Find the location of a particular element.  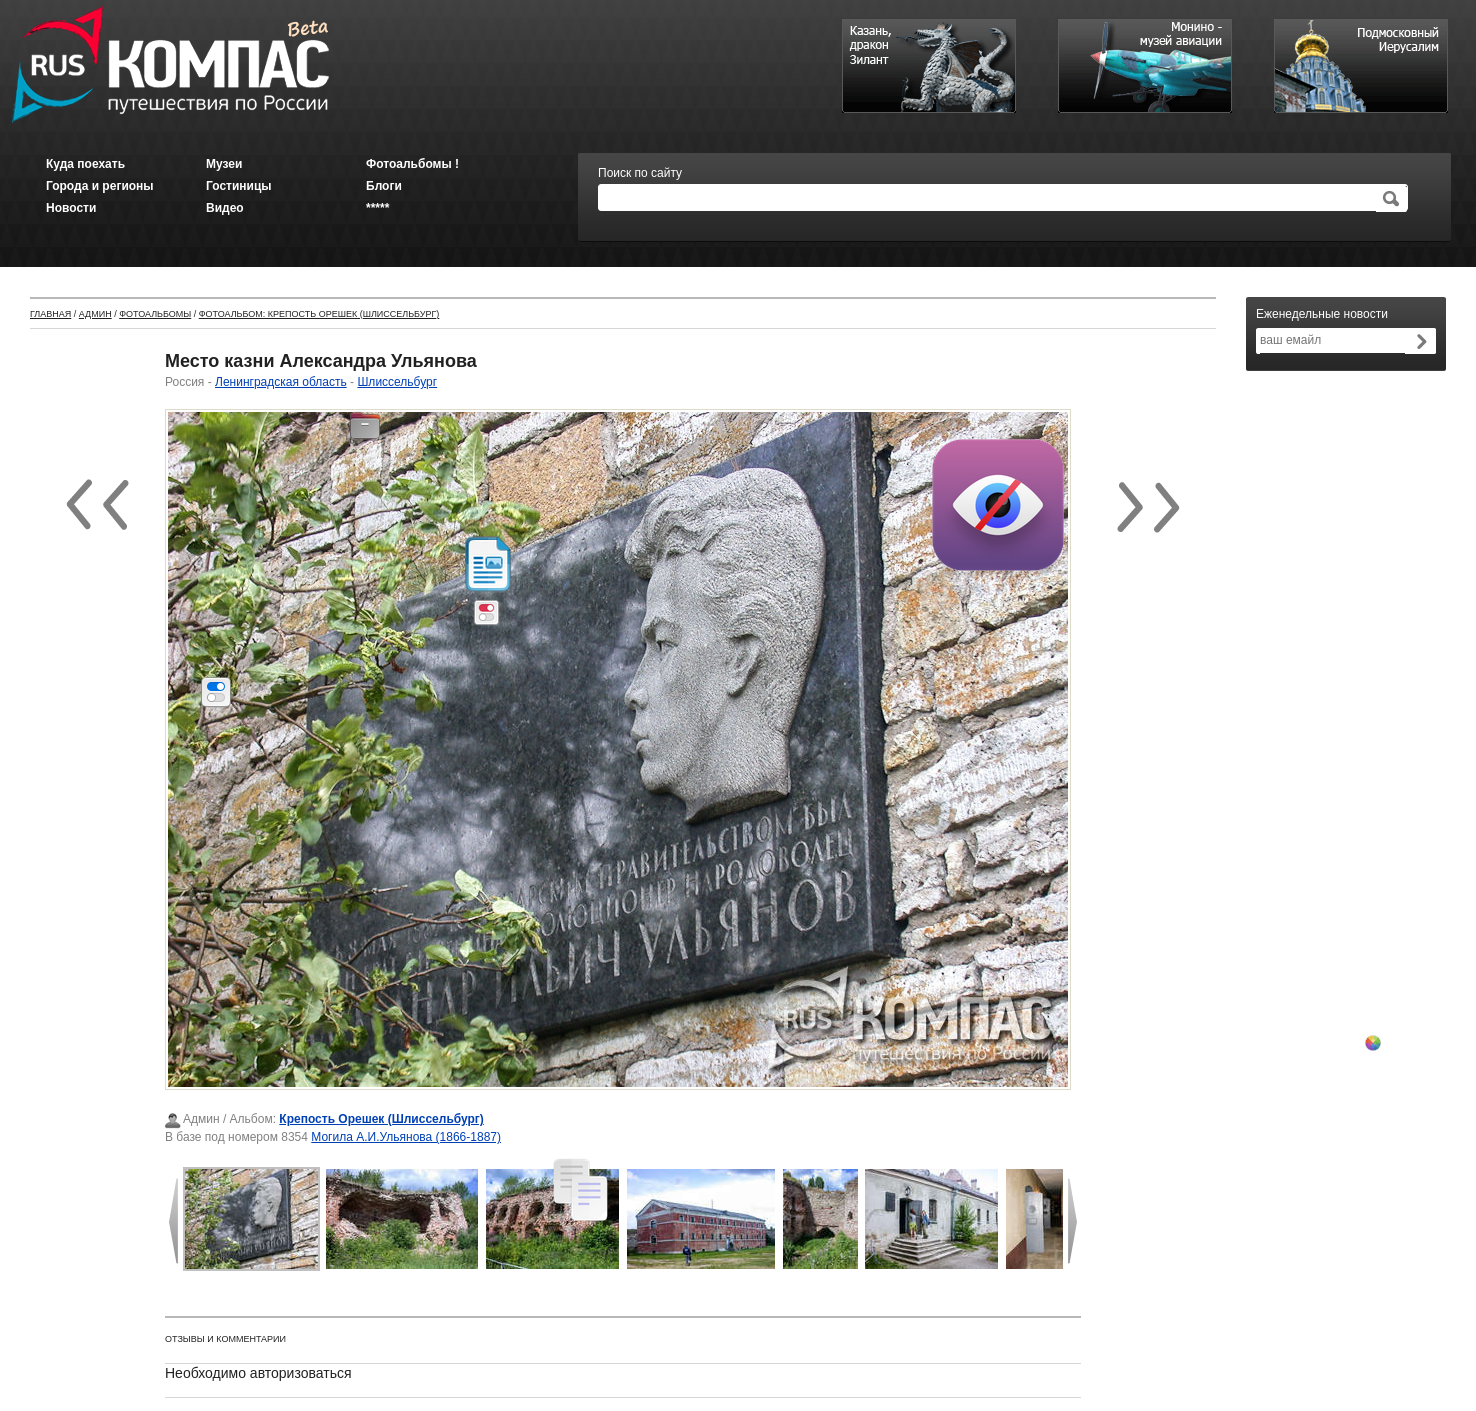

open a libreoffice writer document is located at coordinates (488, 564).